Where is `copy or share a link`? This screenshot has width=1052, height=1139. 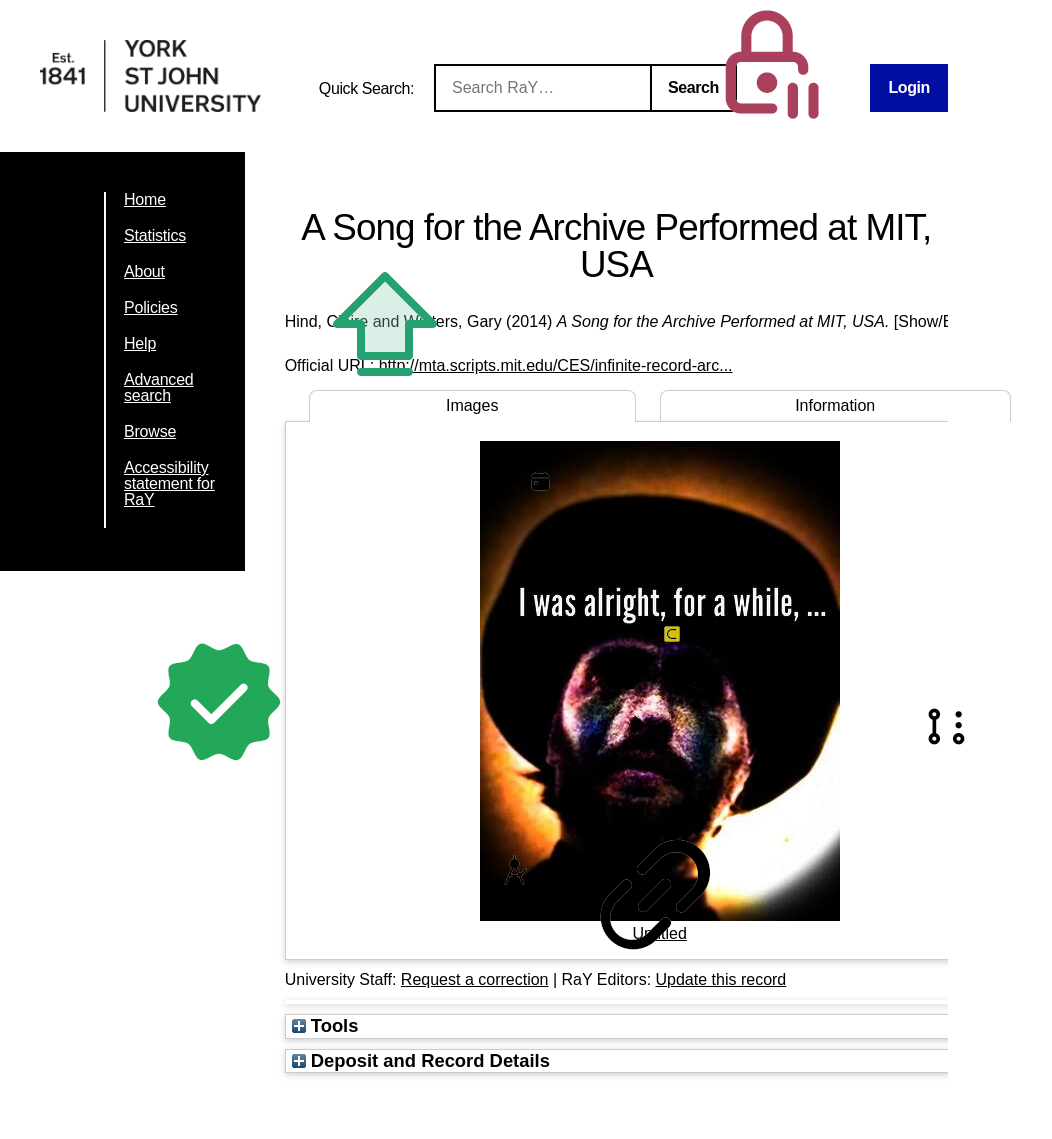 copy or share a link is located at coordinates (654, 896).